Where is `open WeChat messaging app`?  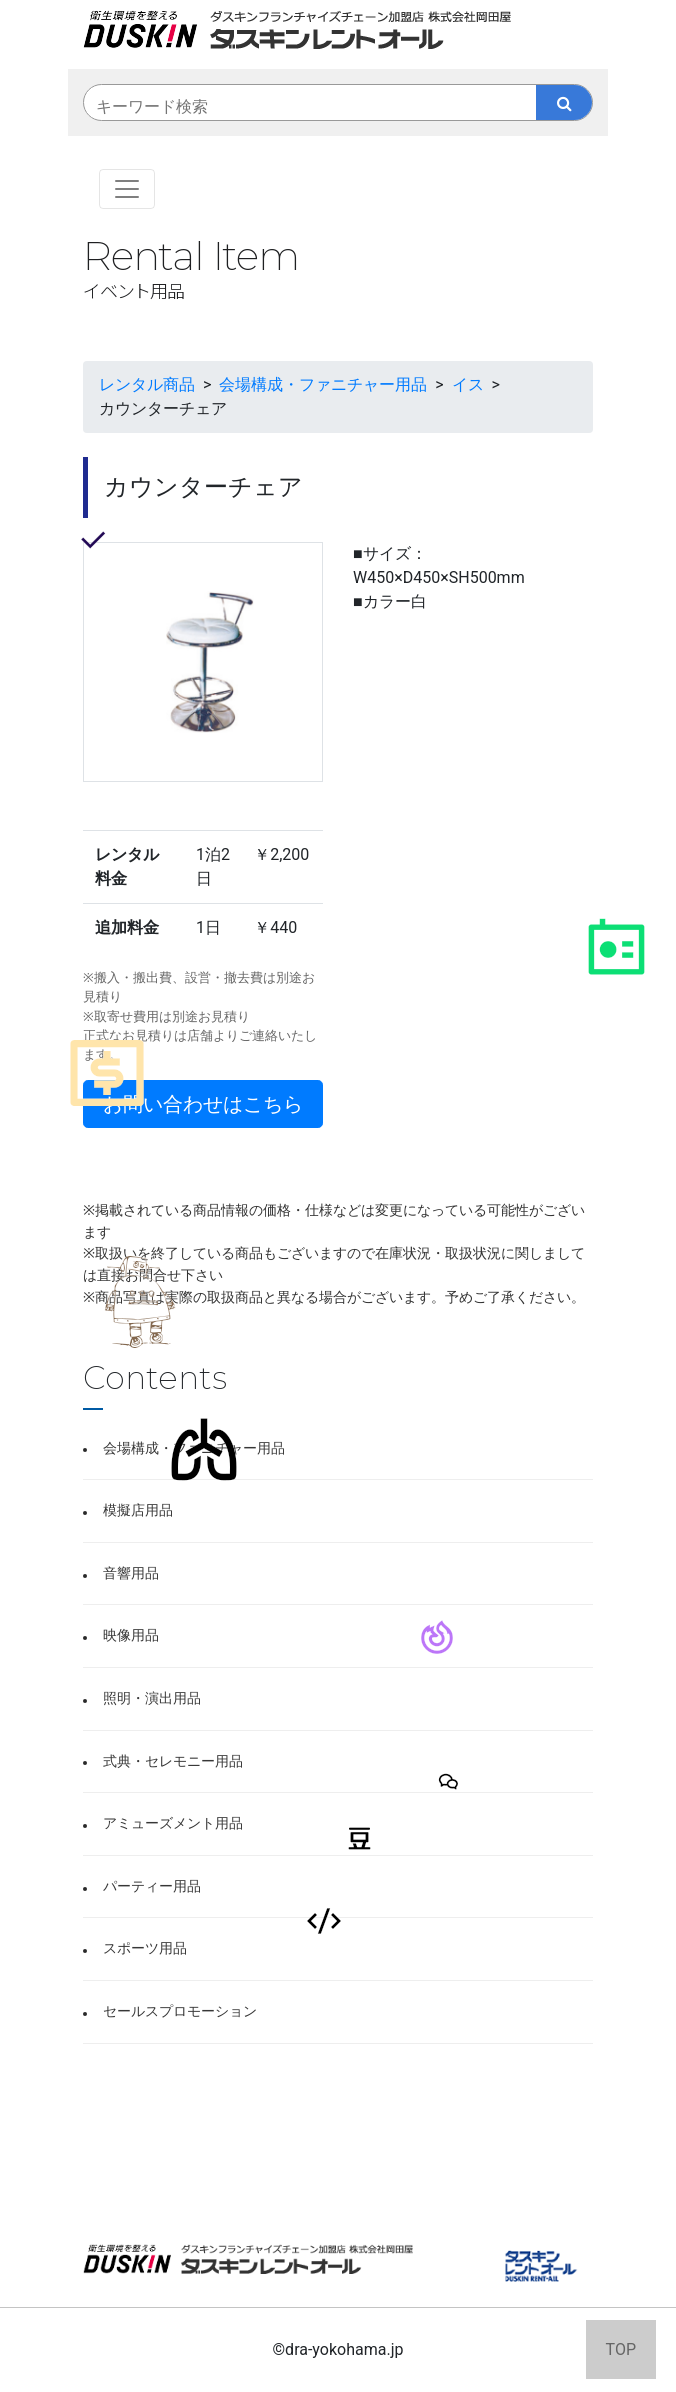
open WeChat messaging app is located at coordinates (448, 1781).